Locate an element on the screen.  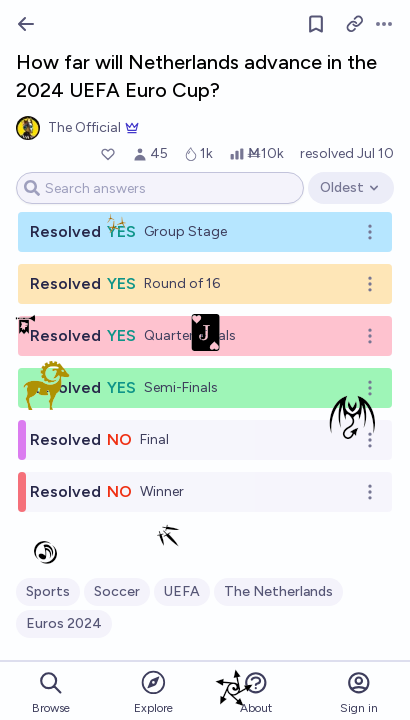
represents the Aries zodiac sign is located at coordinates (46, 385).